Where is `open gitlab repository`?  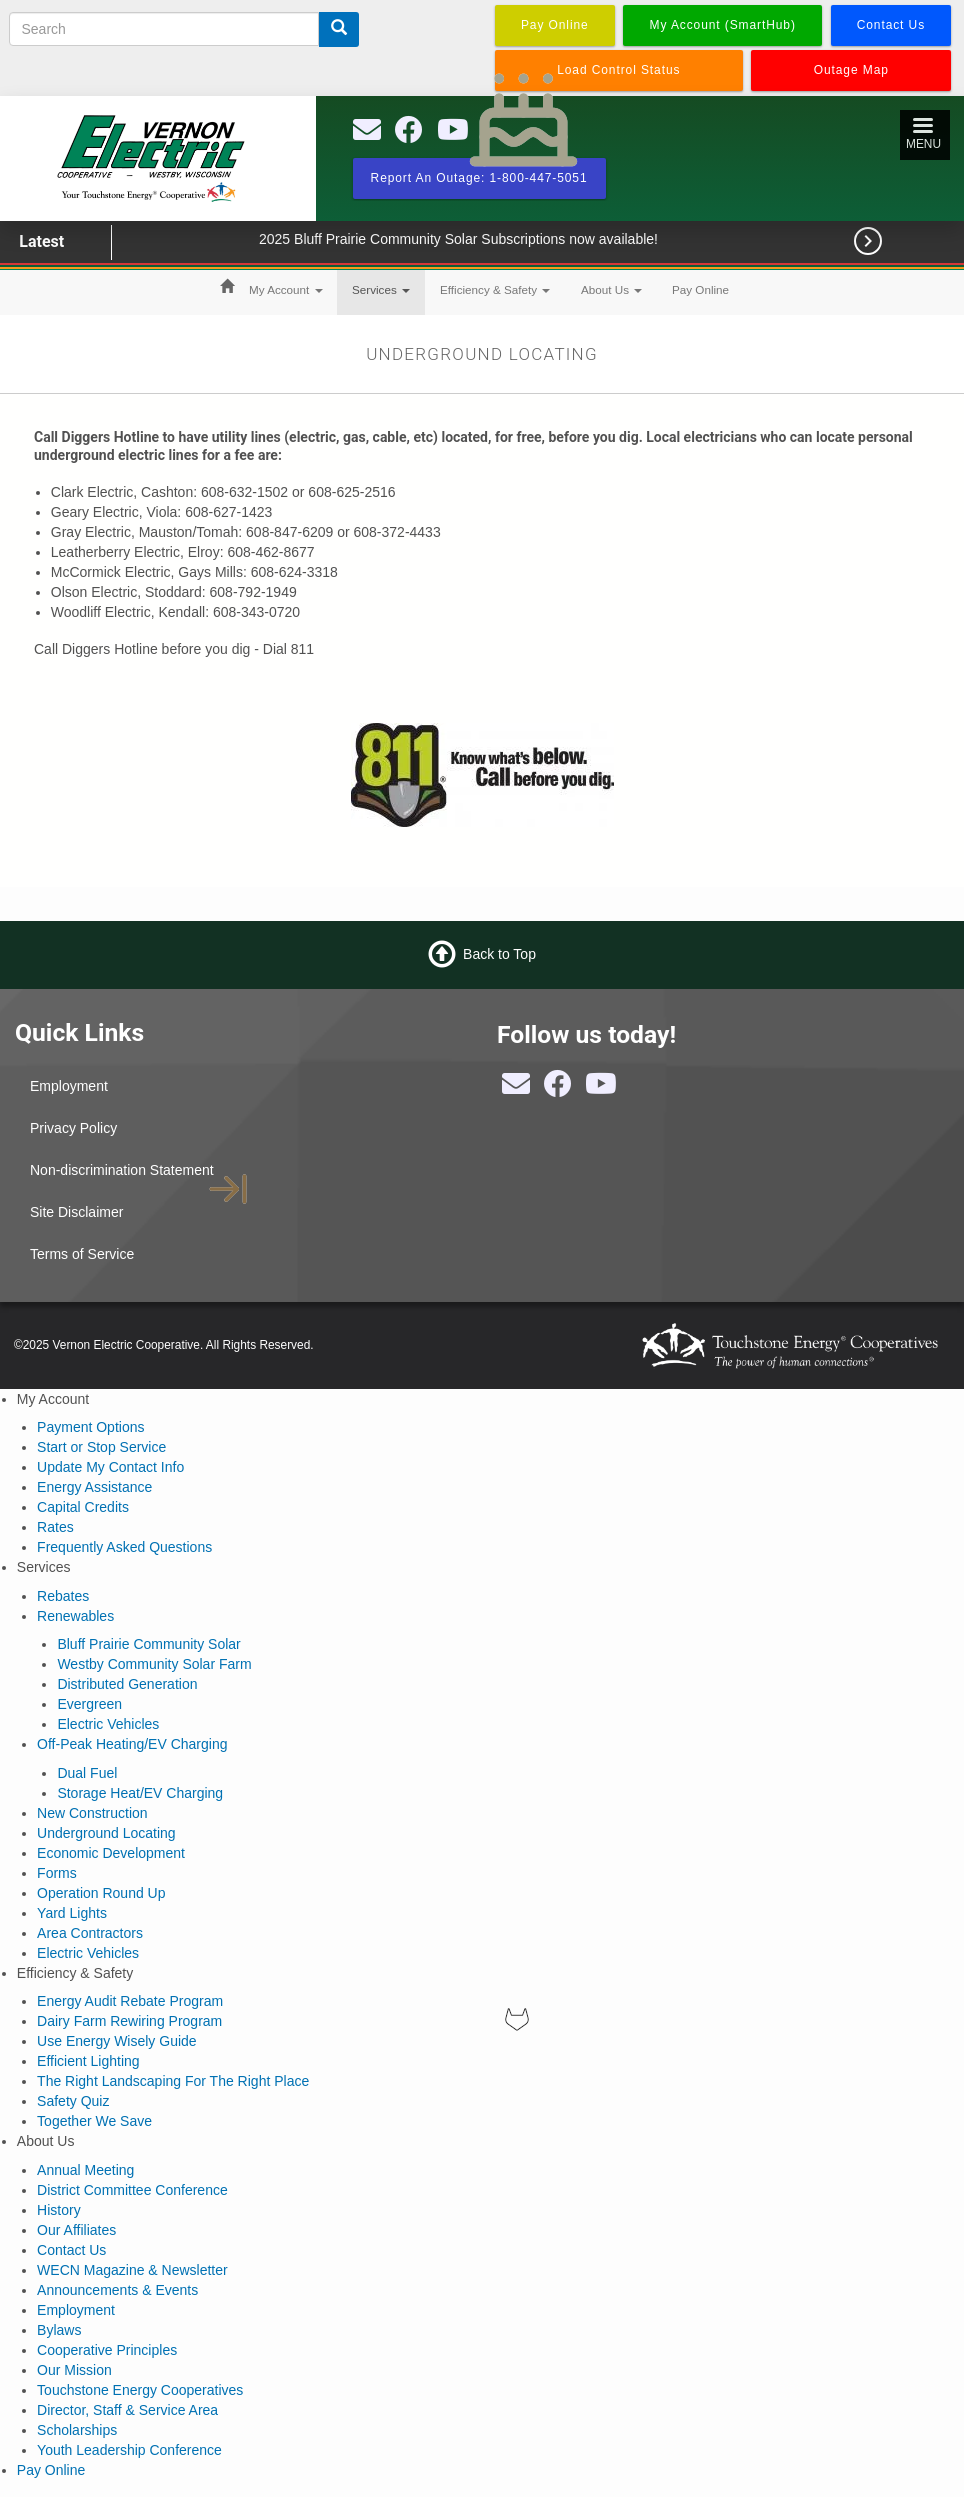
open gitlab repository is located at coordinates (517, 2019).